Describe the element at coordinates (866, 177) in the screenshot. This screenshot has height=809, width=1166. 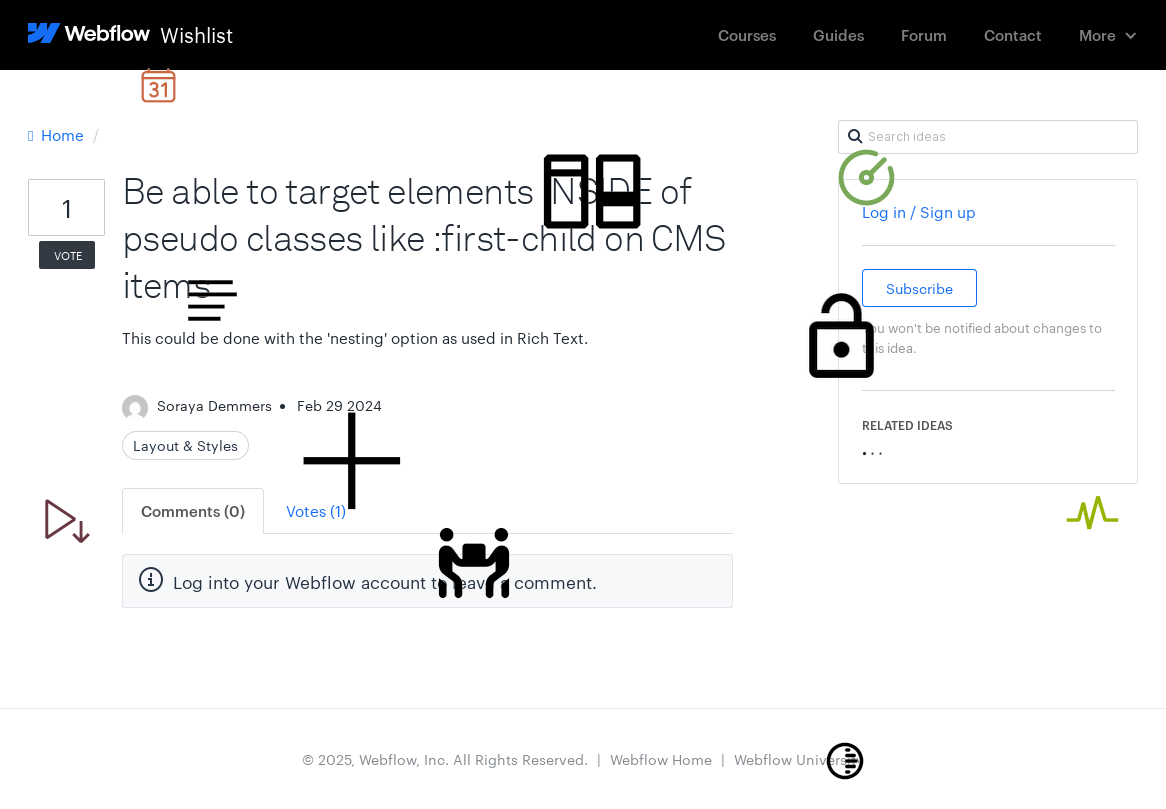
I see `view performance or speed metrics` at that location.